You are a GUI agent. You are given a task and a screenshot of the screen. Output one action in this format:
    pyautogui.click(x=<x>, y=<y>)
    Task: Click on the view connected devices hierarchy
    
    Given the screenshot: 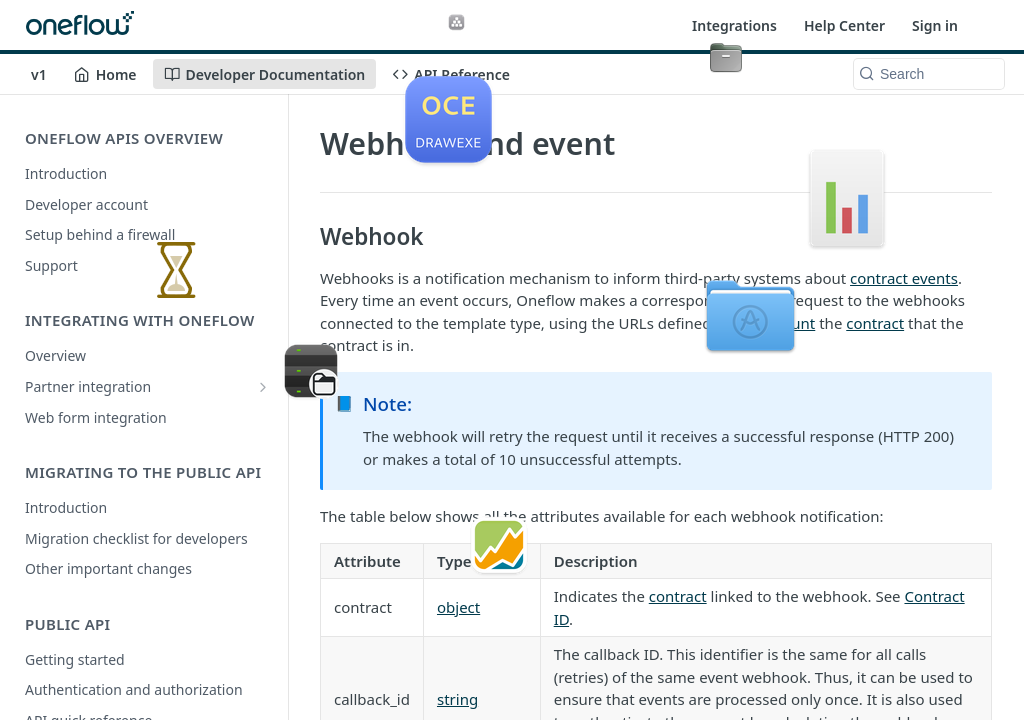 What is the action you would take?
    pyautogui.click(x=456, y=22)
    